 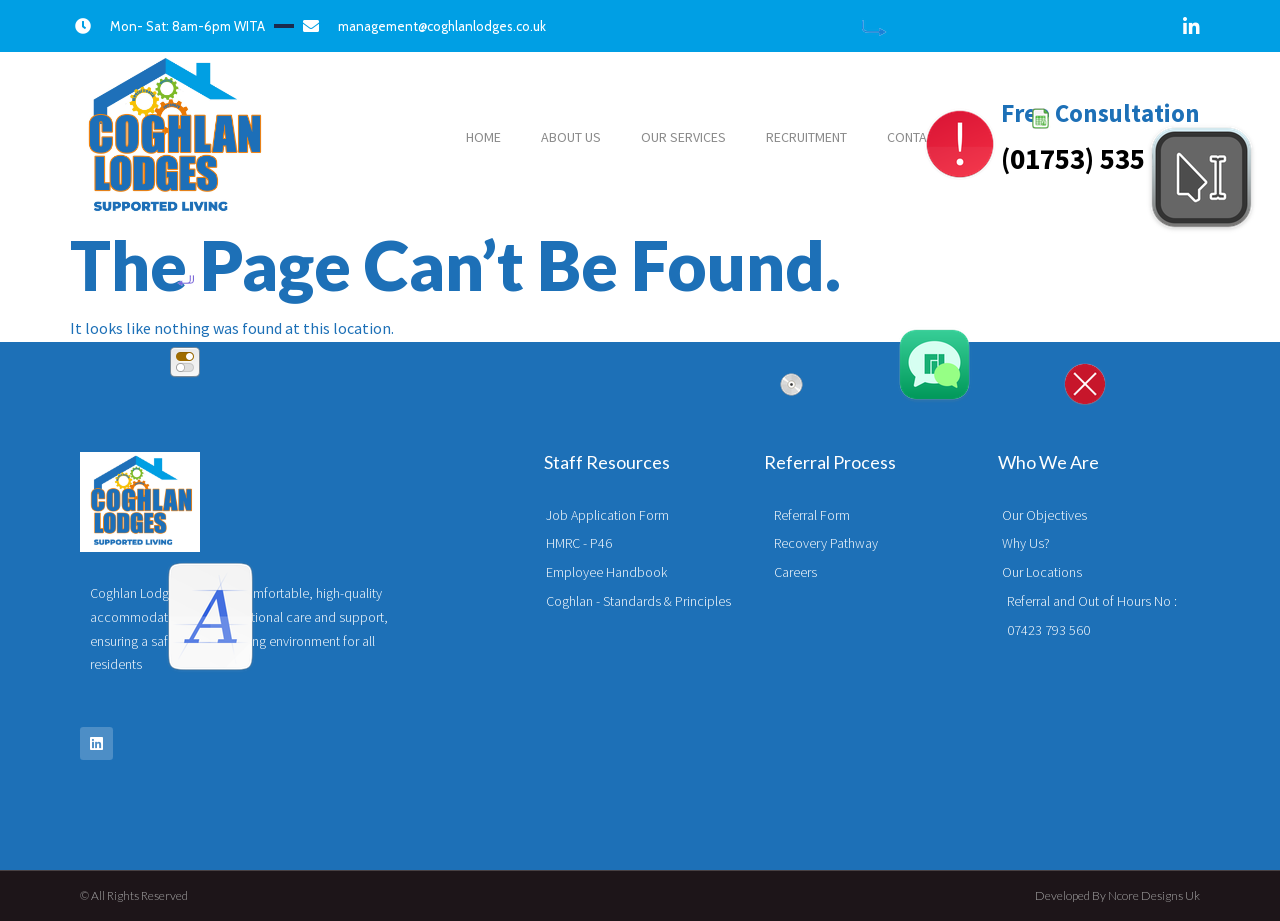 I want to click on open cursor and pointer preferences, so click(x=1201, y=177).